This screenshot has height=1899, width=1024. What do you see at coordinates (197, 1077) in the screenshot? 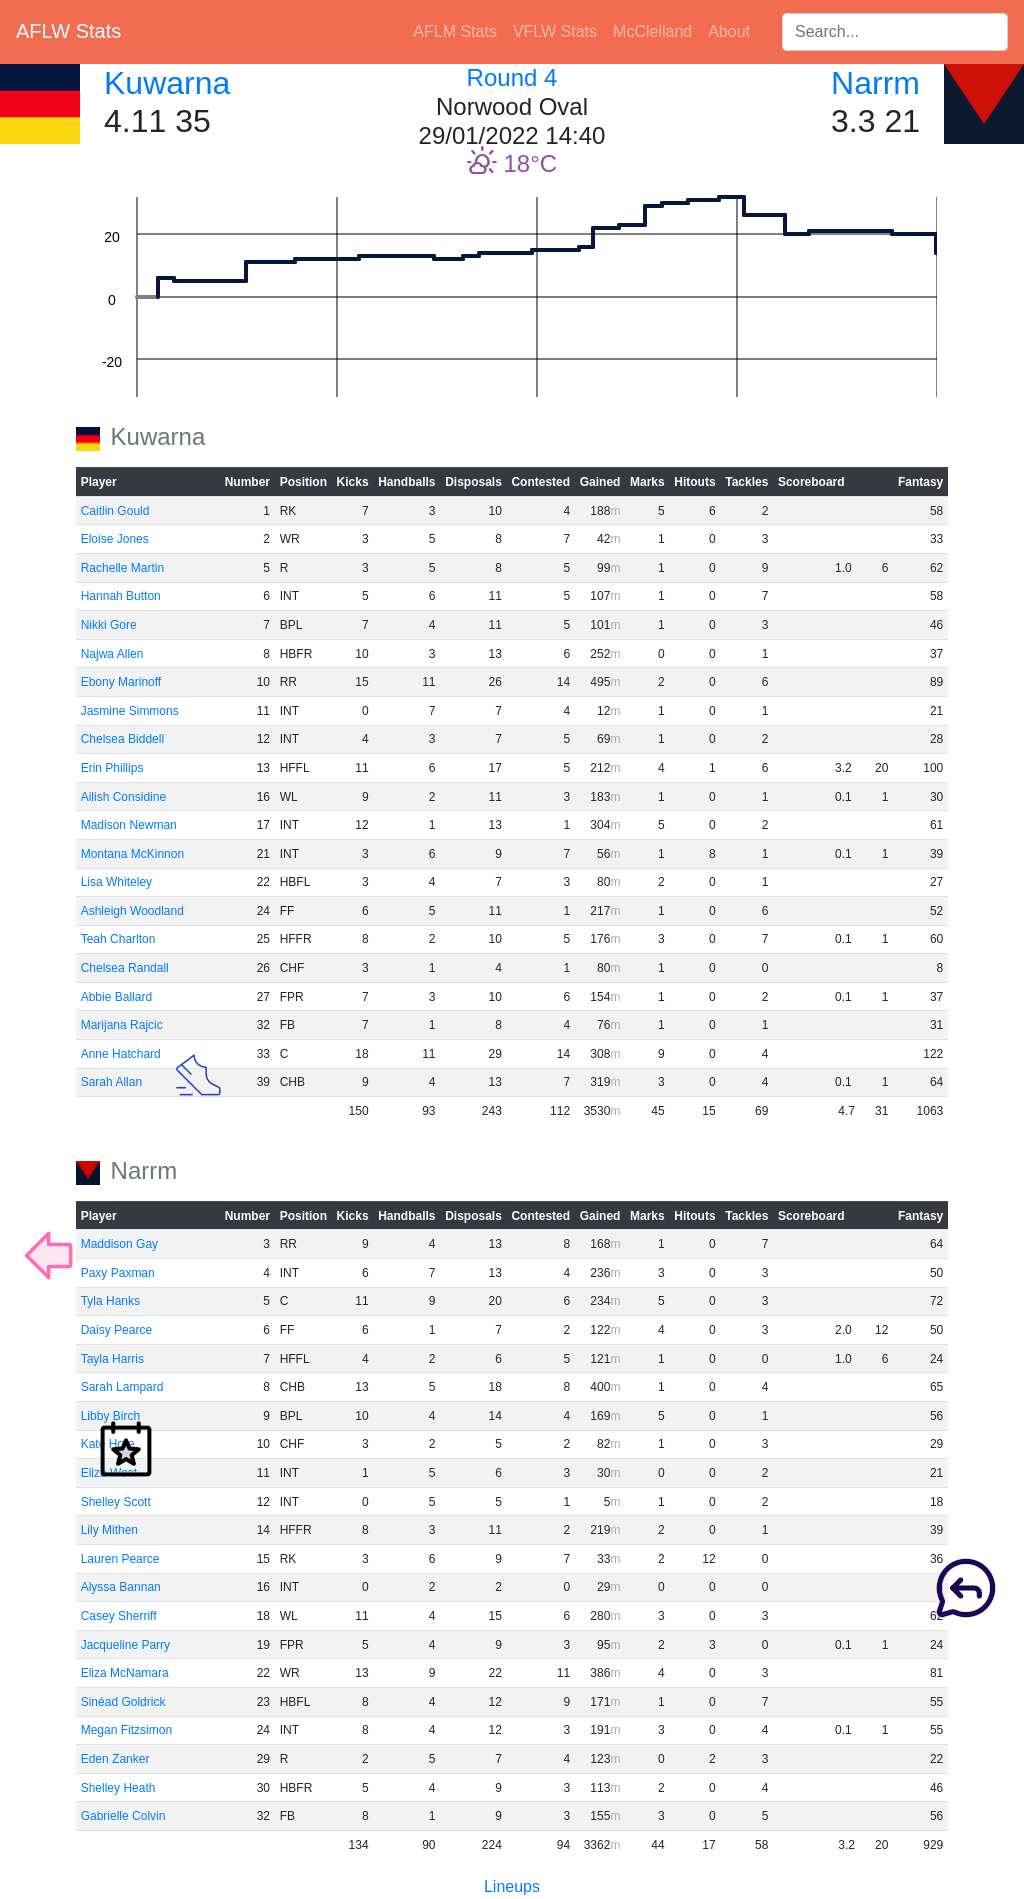
I see `track your running or walking activity` at bounding box center [197, 1077].